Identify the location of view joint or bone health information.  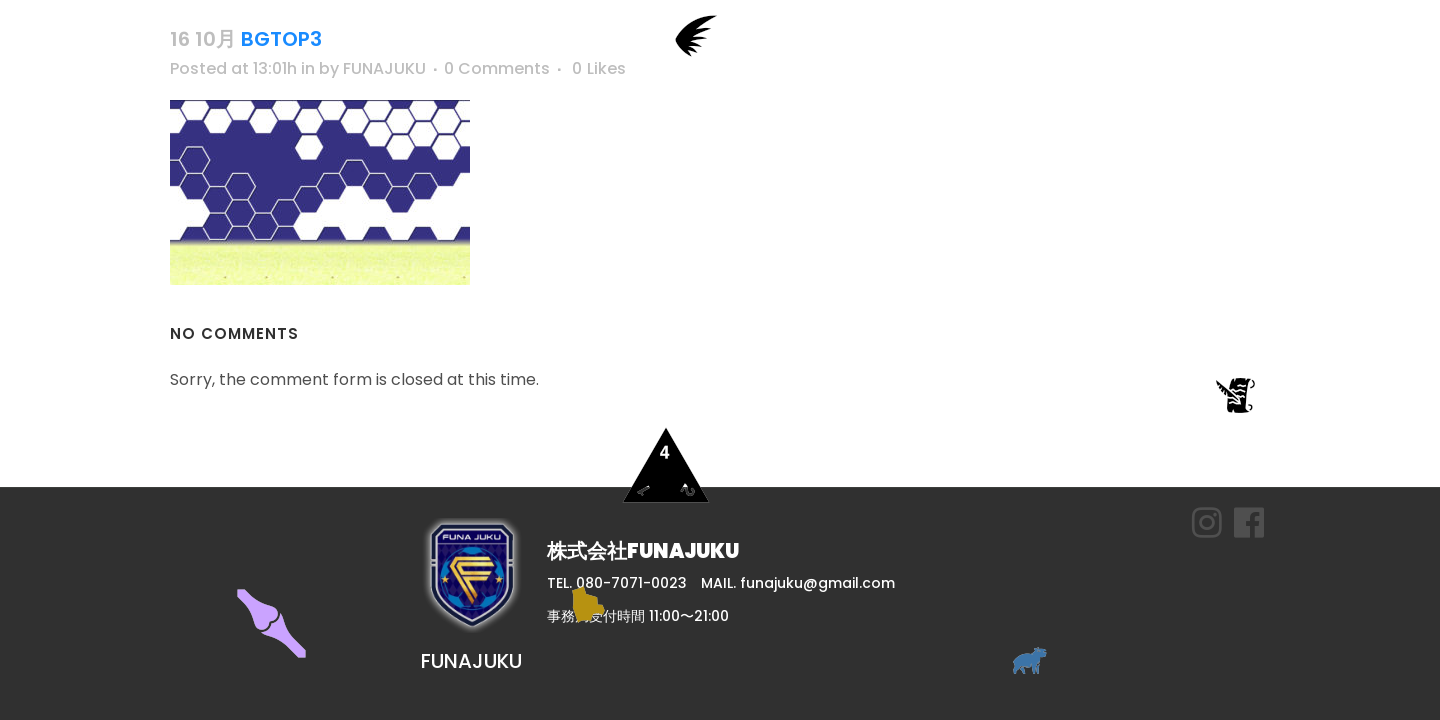
(271, 623).